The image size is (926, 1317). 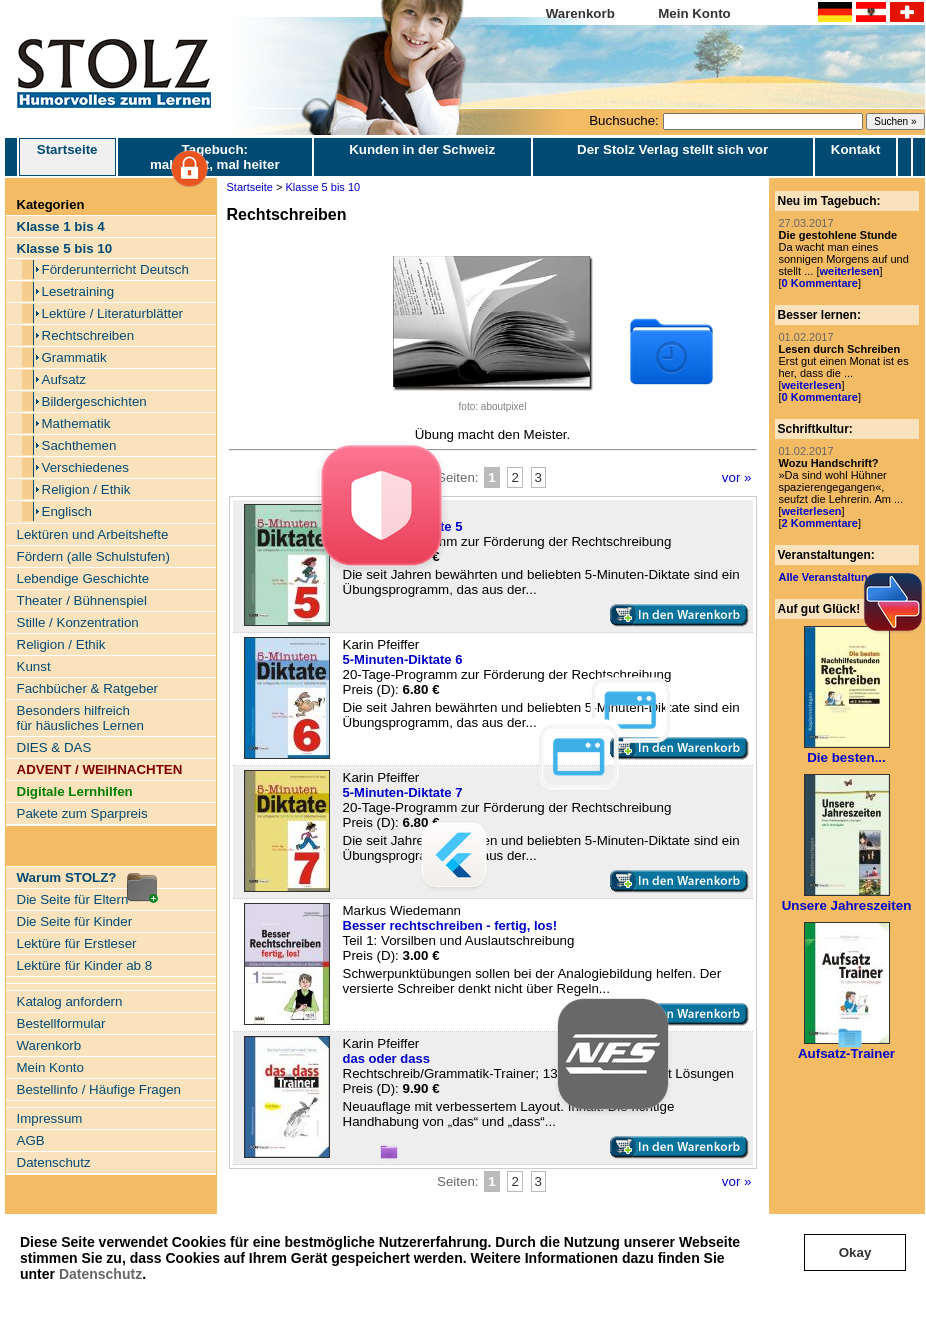 What do you see at coordinates (893, 602) in the screenshot?
I see `open escambo currency or unit converter app` at bounding box center [893, 602].